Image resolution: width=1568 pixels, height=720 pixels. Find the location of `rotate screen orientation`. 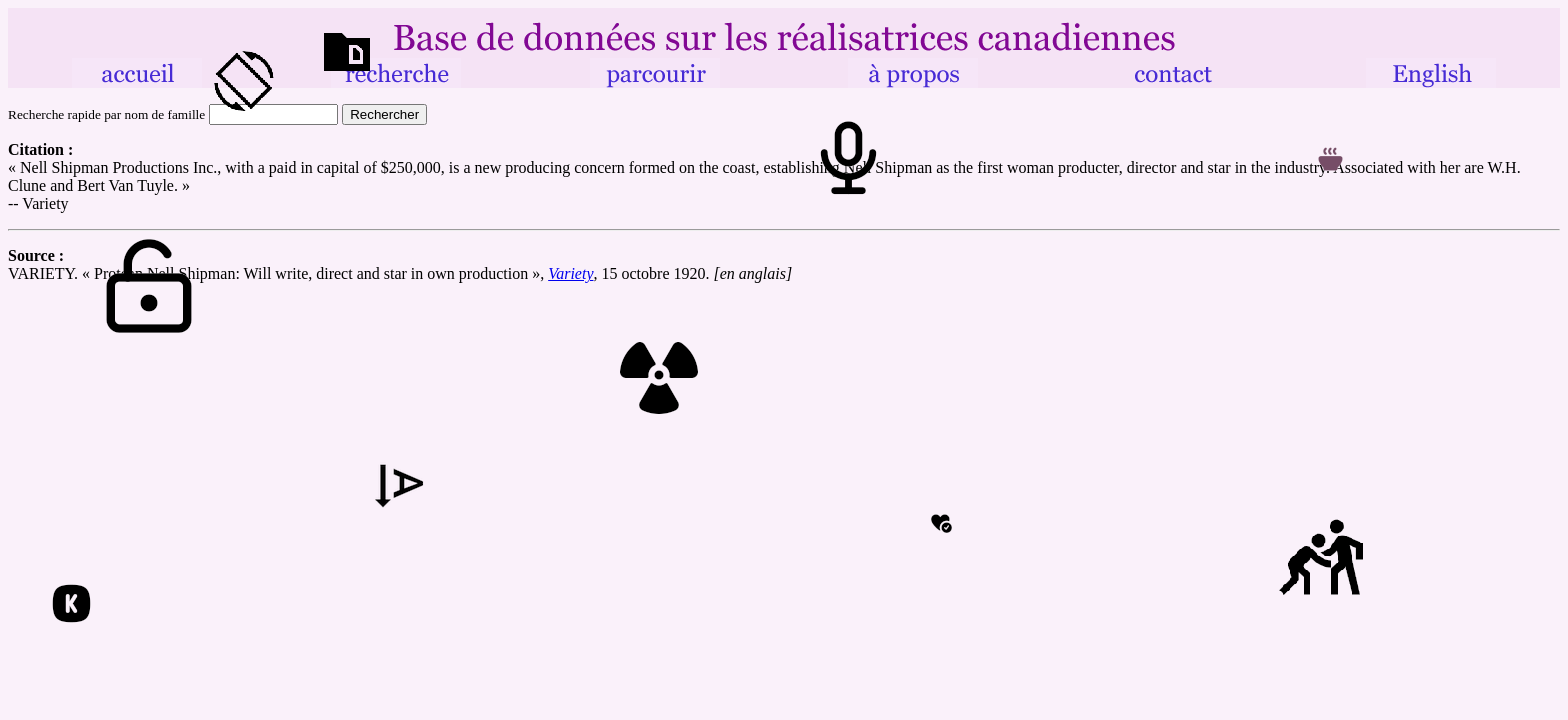

rotate screen orientation is located at coordinates (244, 81).